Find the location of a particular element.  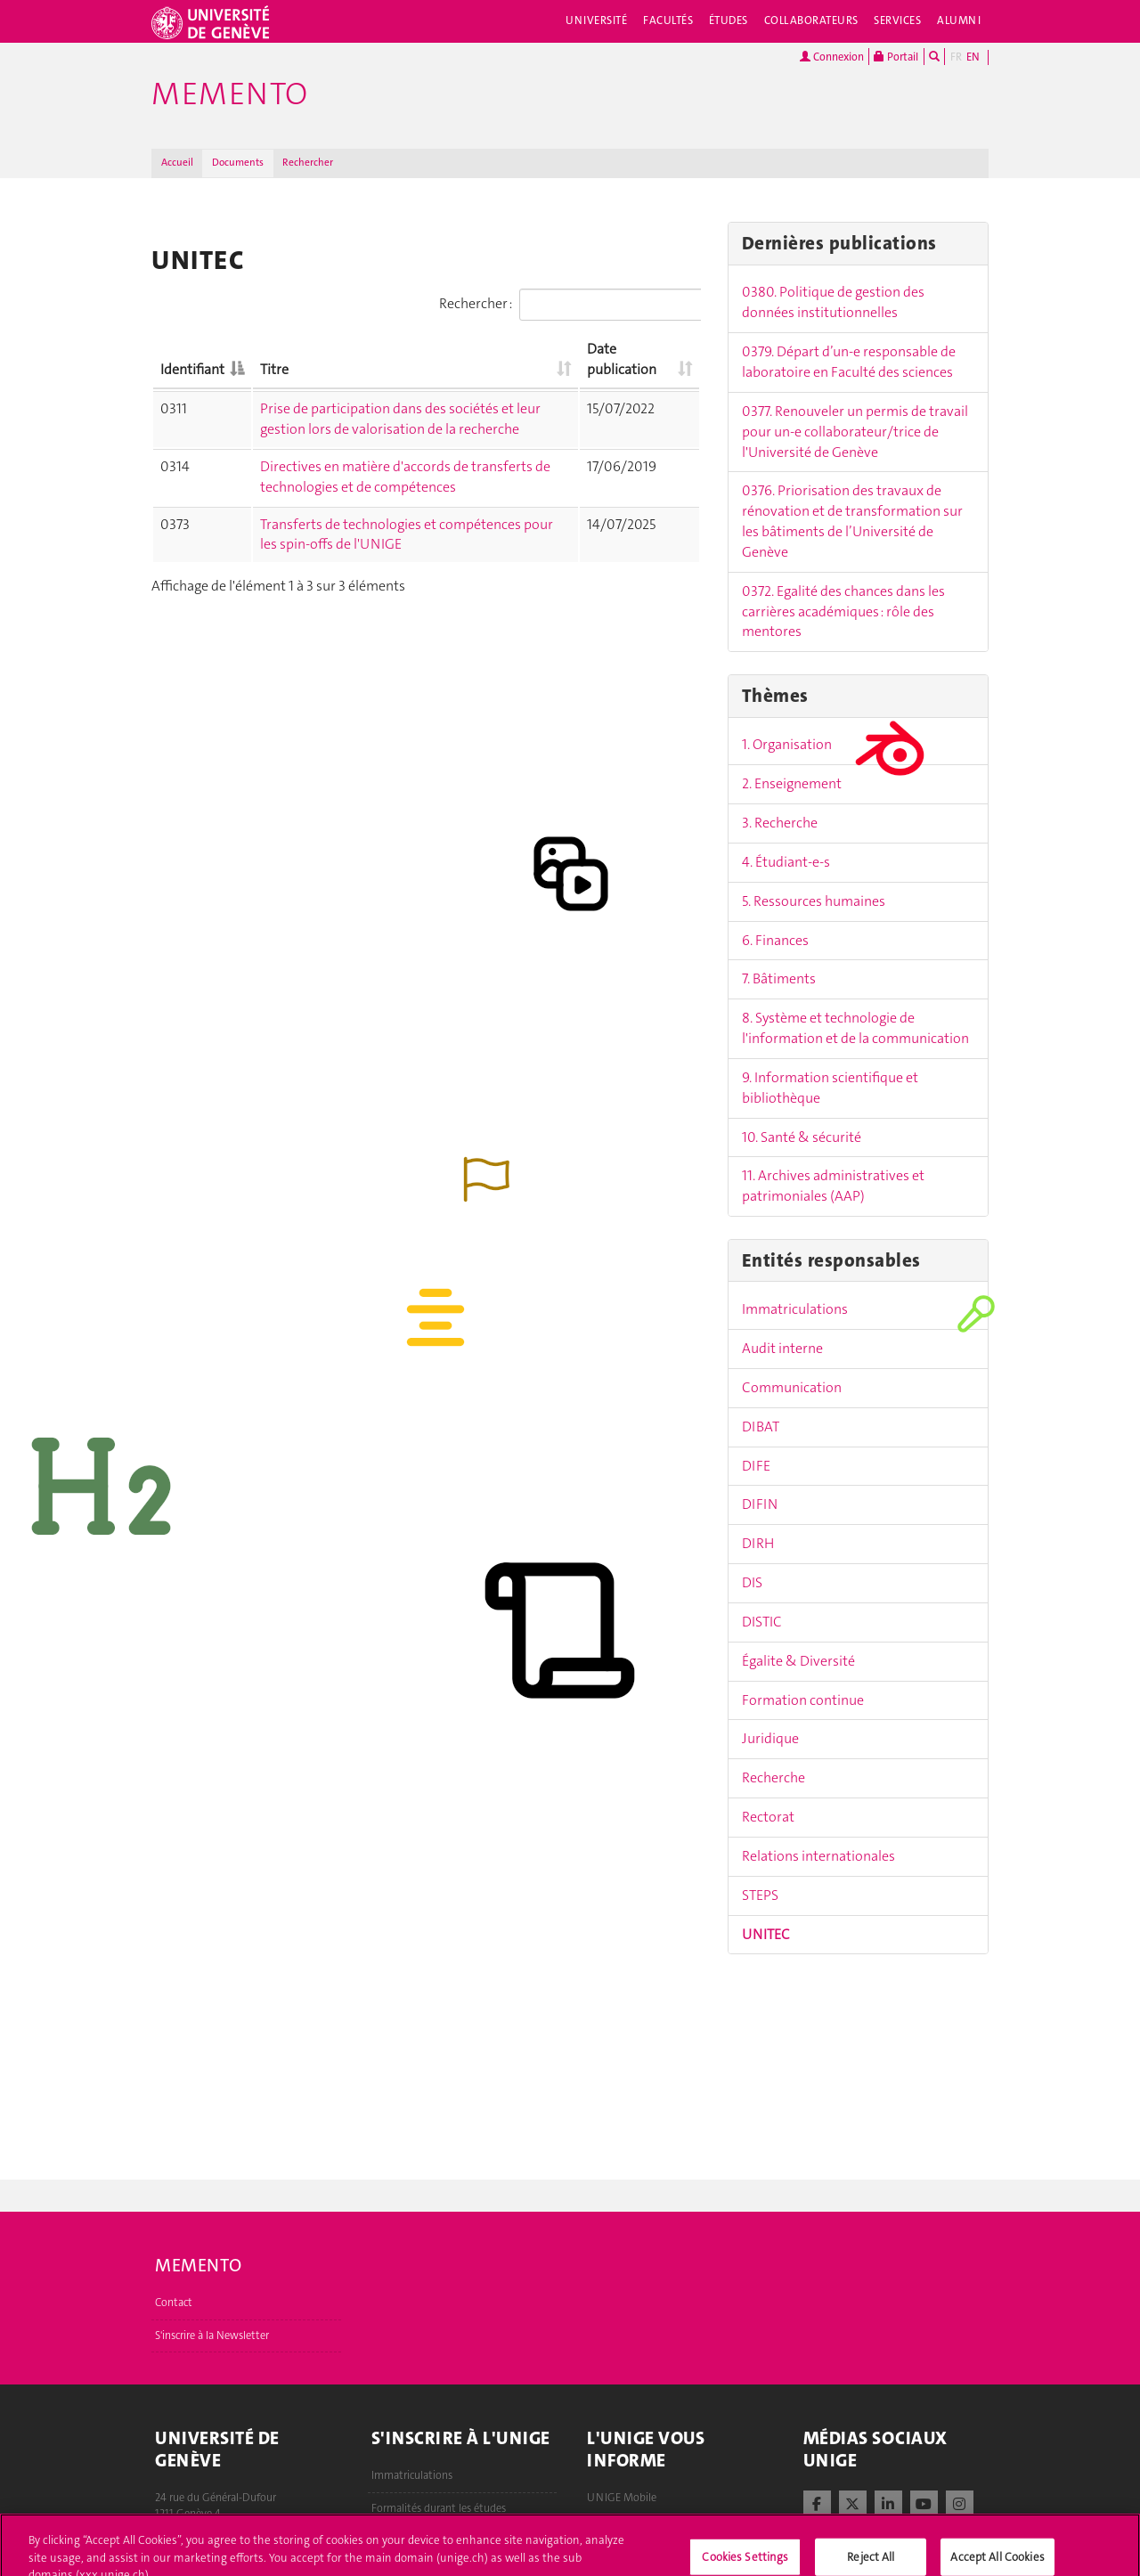

tap to start voice recording is located at coordinates (976, 1314).